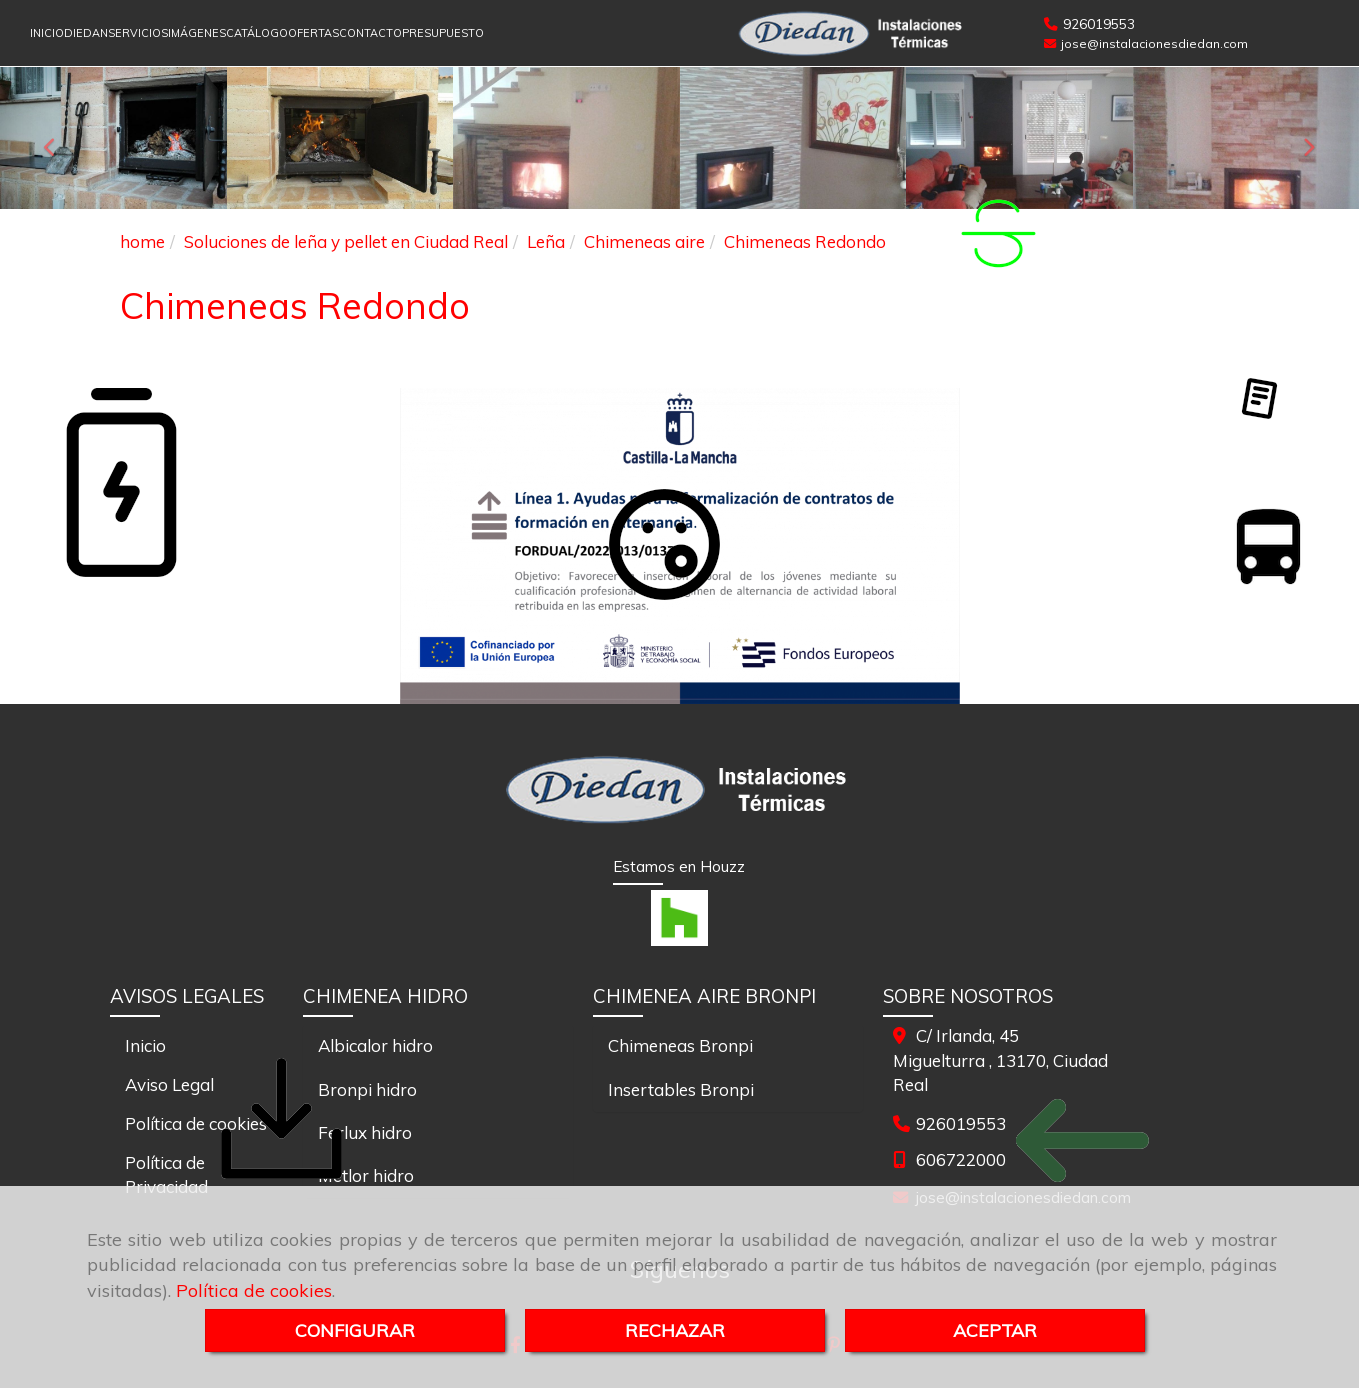 The height and width of the screenshot is (1388, 1359). I want to click on indicates device is currently charging, so click(121, 485).